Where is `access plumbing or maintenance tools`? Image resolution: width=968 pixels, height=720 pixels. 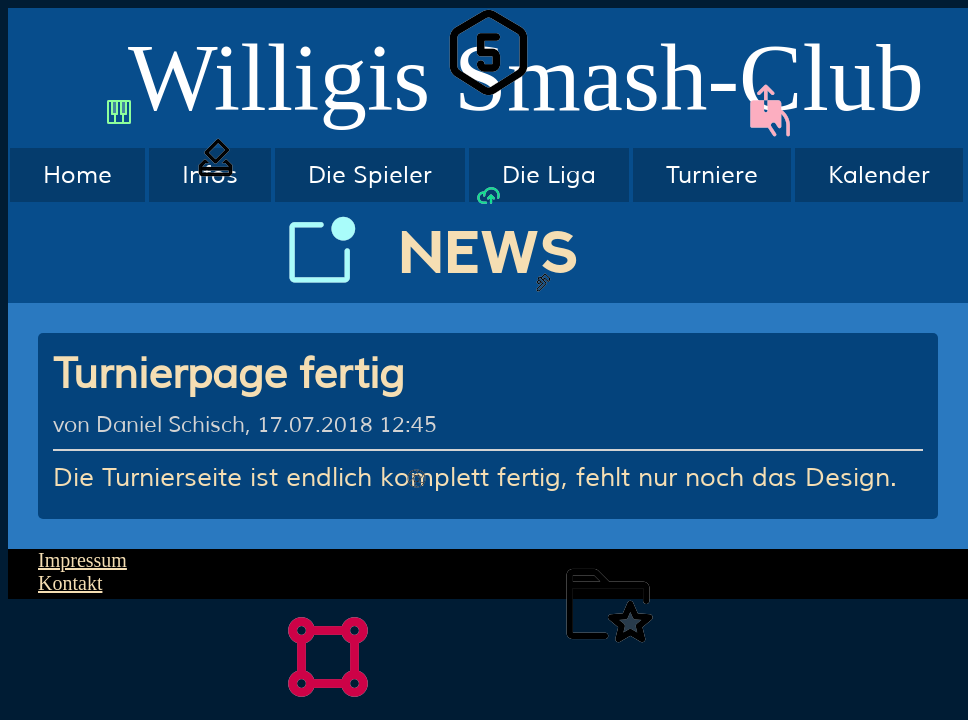 access plumbing or maintenance tools is located at coordinates (542, 282).